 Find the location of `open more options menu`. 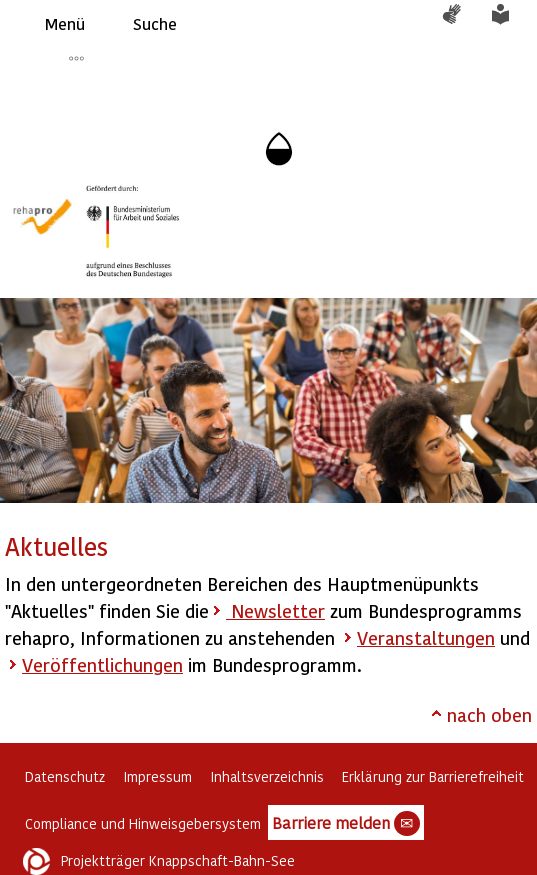

open more options menu is located at coordinates (76, 58).